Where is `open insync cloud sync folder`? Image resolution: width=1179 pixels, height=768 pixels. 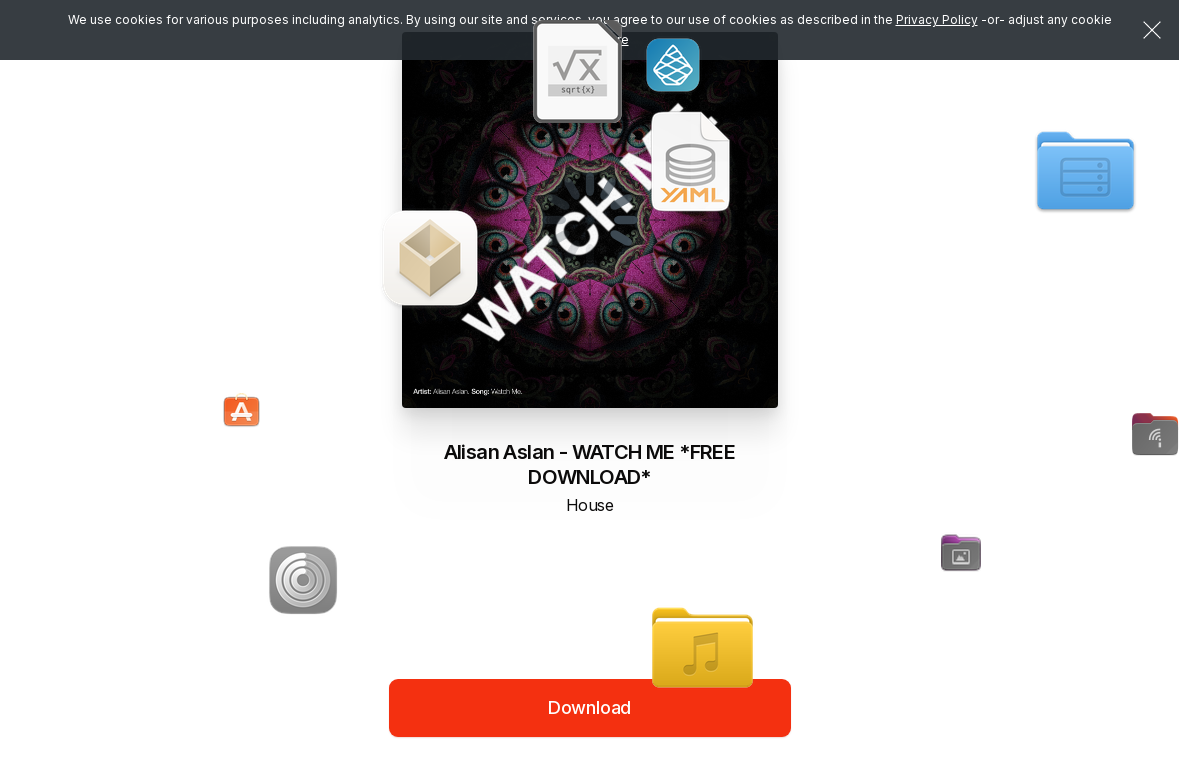 open insync cloud sync folder is located at coordinates (1155, 434).